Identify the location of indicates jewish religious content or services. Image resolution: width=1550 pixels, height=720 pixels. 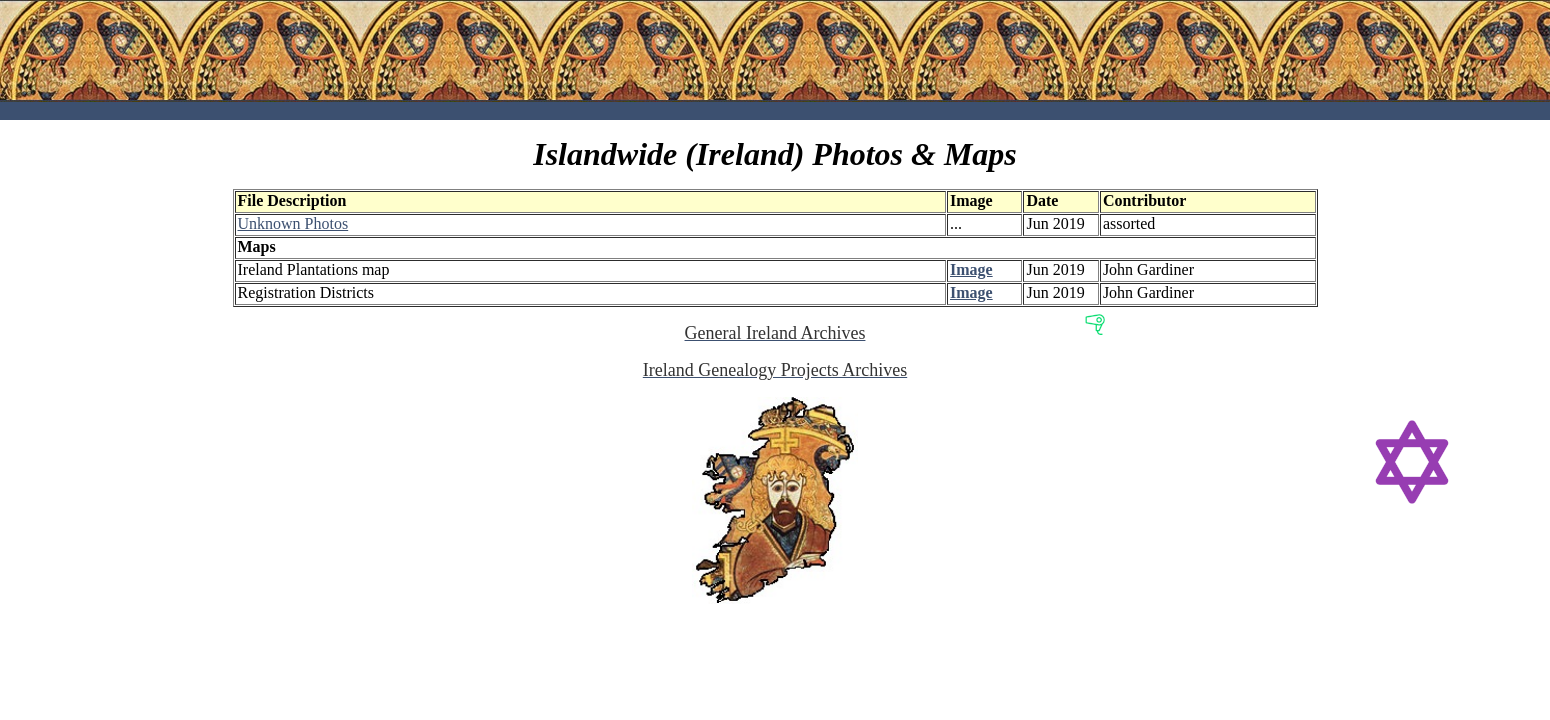
(1412, 462).